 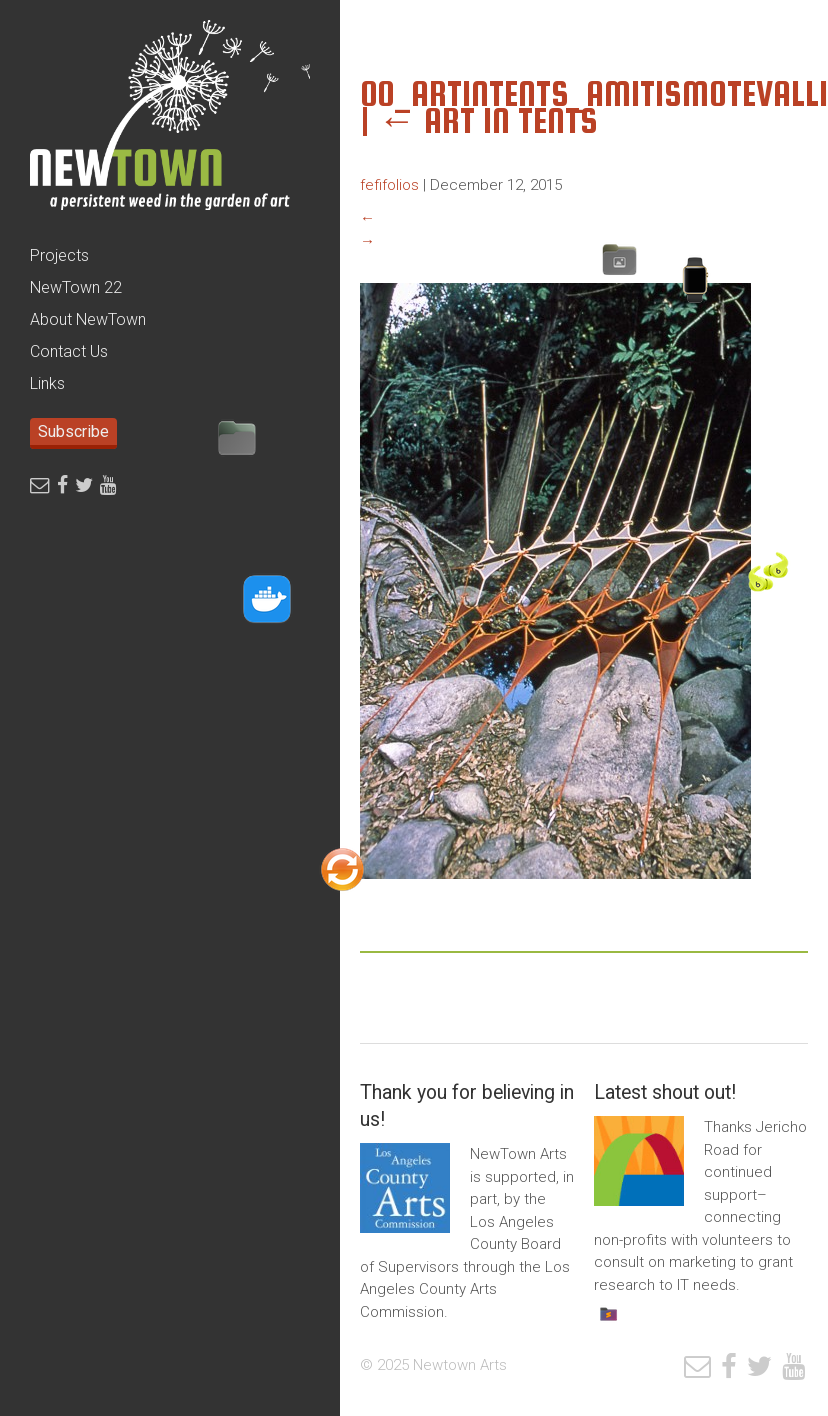 I want to click on sync data across devices, so click(x=342, y=869).